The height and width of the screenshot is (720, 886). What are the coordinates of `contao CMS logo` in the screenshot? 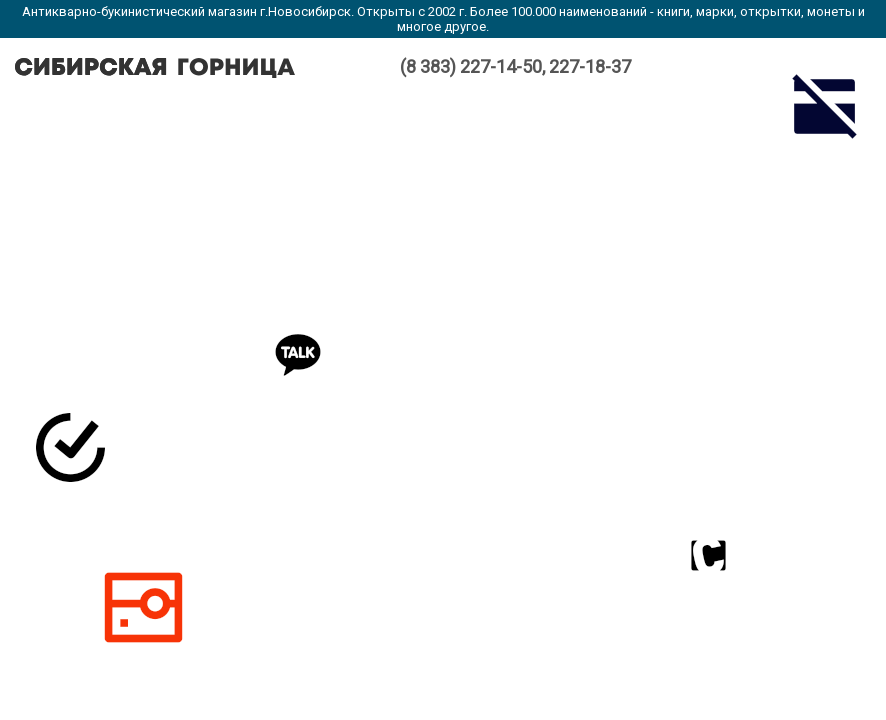 It's located at (708, 555).